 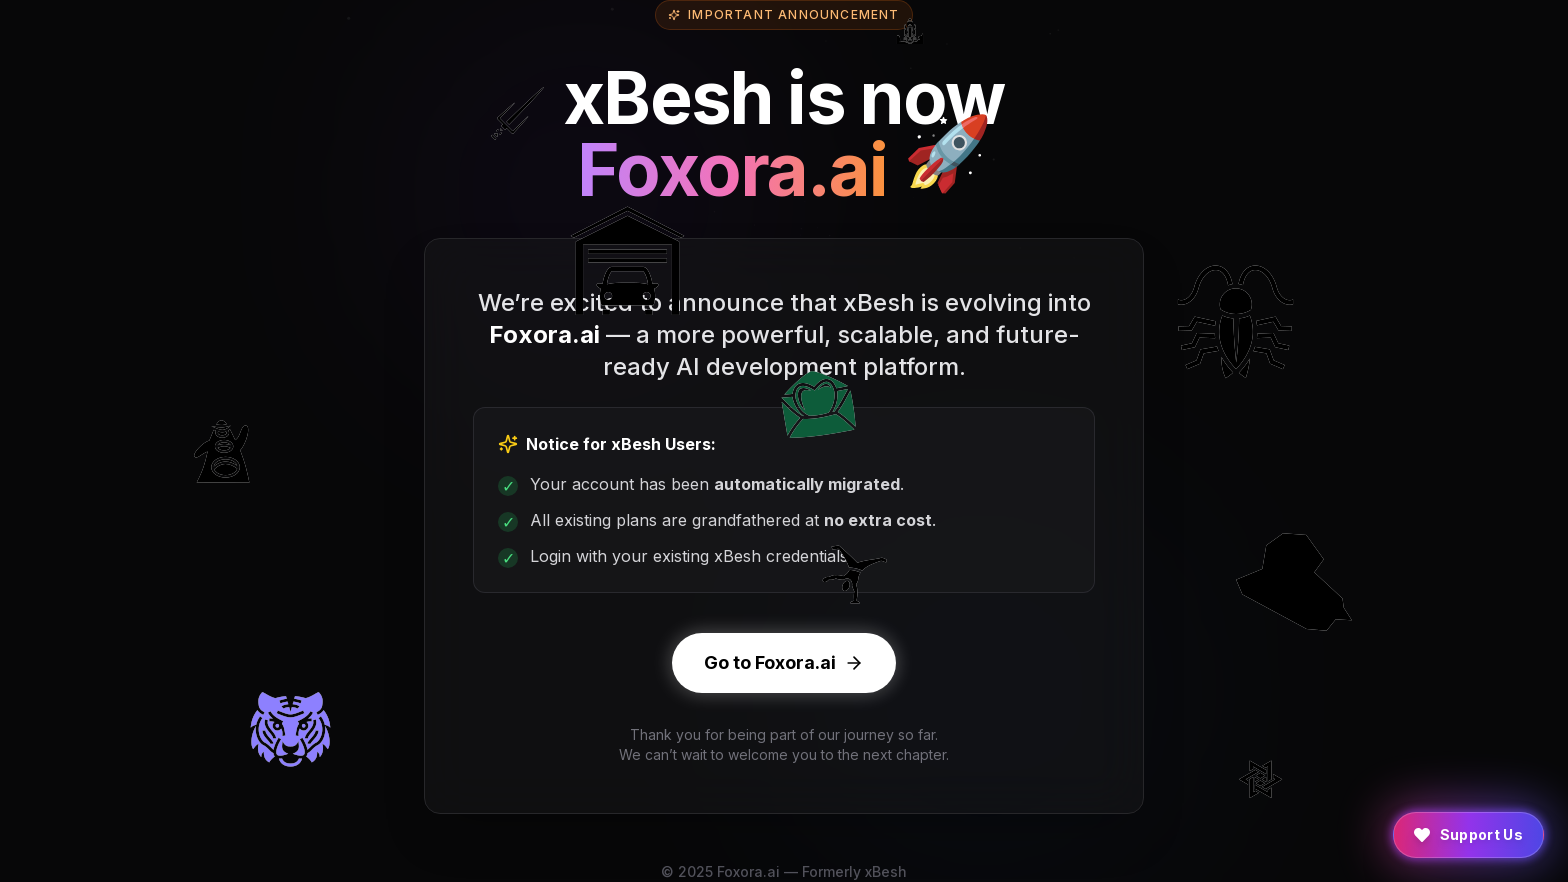 What do you see at coordinates (818, 404) in the screenshot?
I see `compose or send a love letter` at bounding box center [818, 404].